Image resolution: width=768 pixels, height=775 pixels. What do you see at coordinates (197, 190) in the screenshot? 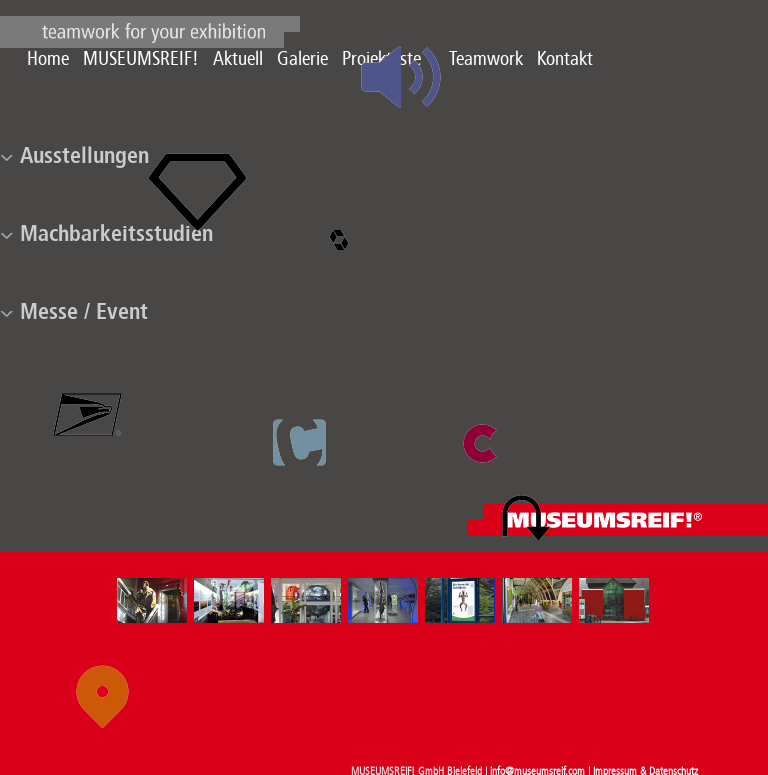
I see `indicates VIP or premium membership status` at bounding box center [197, 190].